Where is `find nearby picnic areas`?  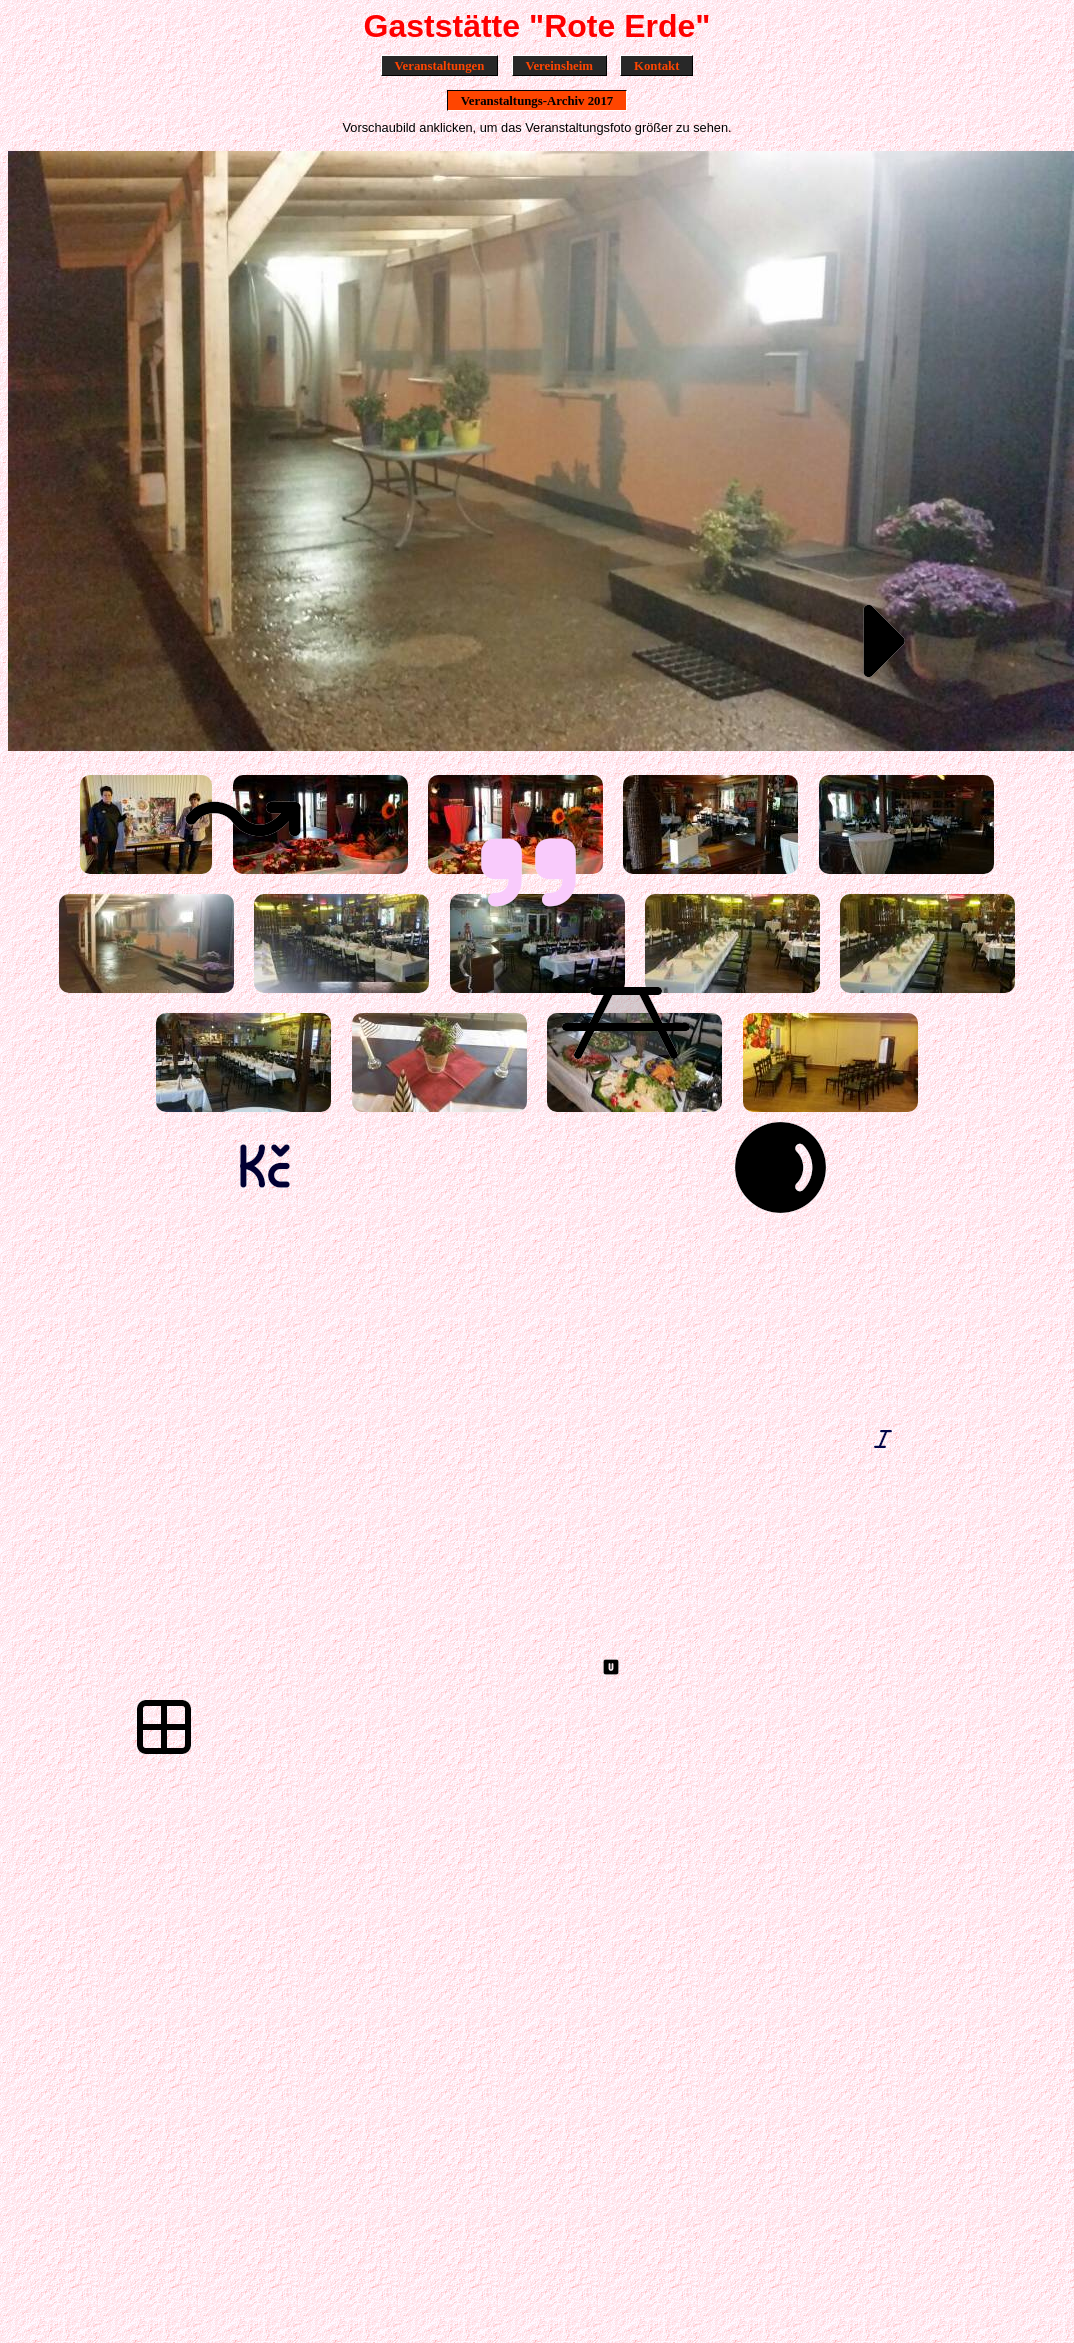
find nearby picnic areas is located at coordinates (626, 1023).